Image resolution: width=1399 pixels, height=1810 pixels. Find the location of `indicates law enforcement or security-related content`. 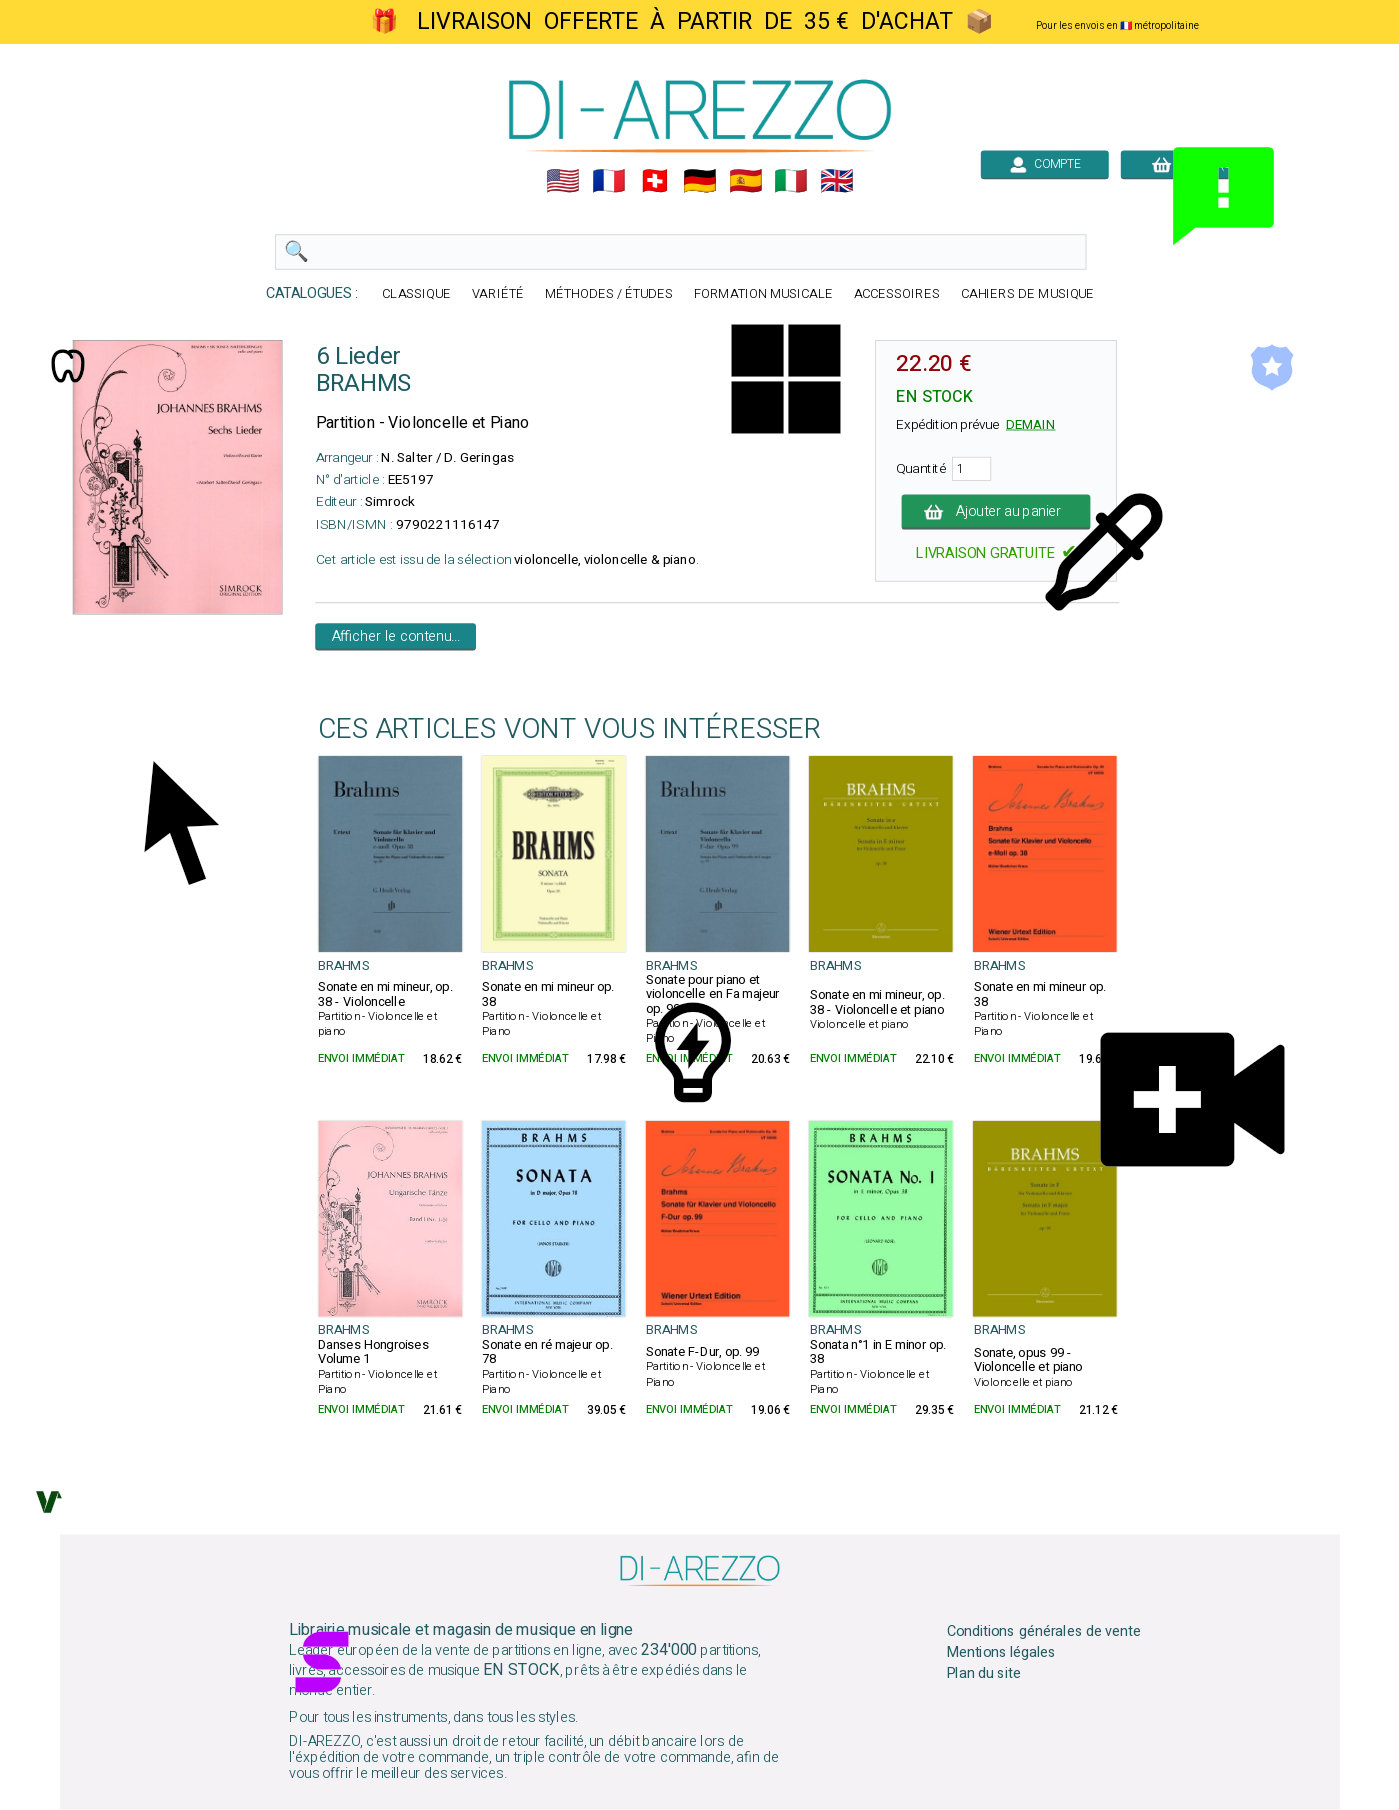

indicates law enforcement or security-related content is located at coordinates (1272, 367).